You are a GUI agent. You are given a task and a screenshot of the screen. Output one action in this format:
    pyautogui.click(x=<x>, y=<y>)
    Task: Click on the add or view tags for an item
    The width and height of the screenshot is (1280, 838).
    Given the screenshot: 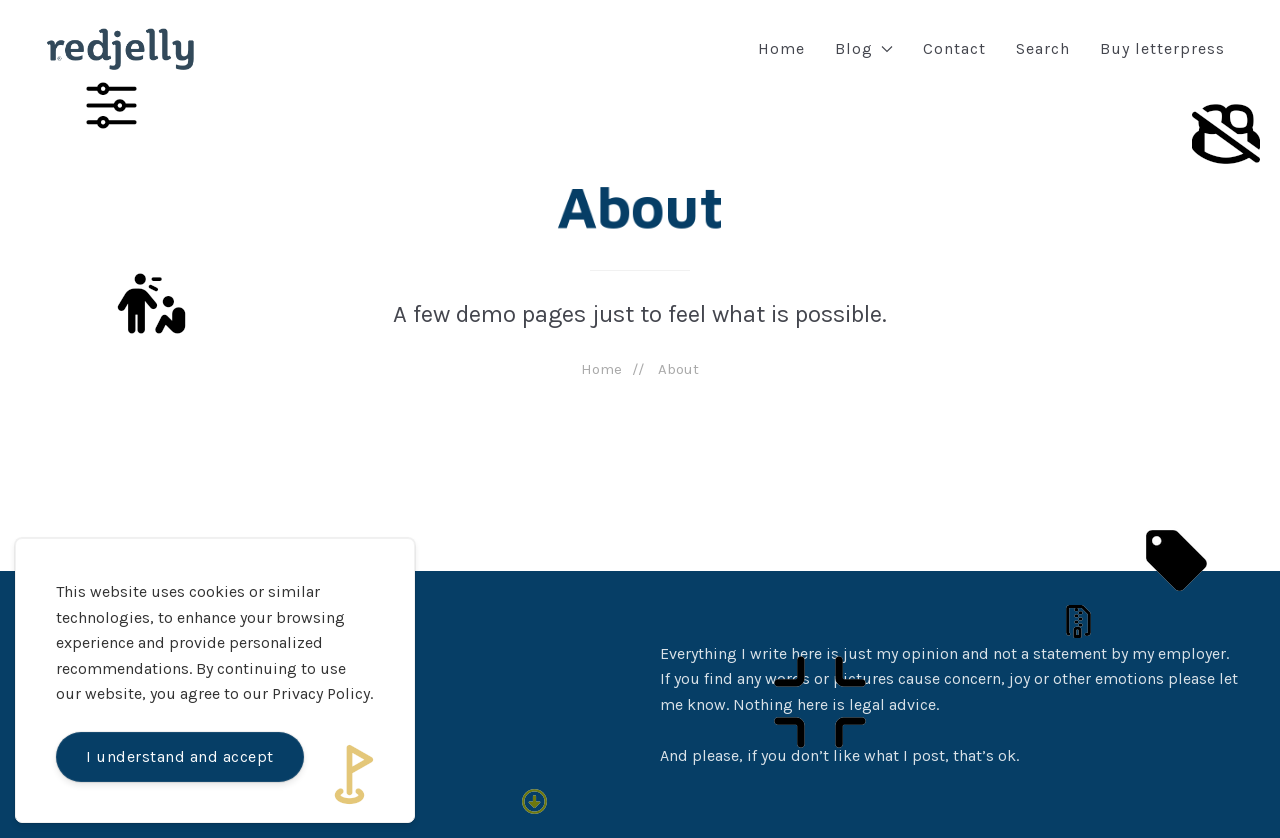 What is the action you would take?
    pyautogui.click(x=1176, y=560)
    